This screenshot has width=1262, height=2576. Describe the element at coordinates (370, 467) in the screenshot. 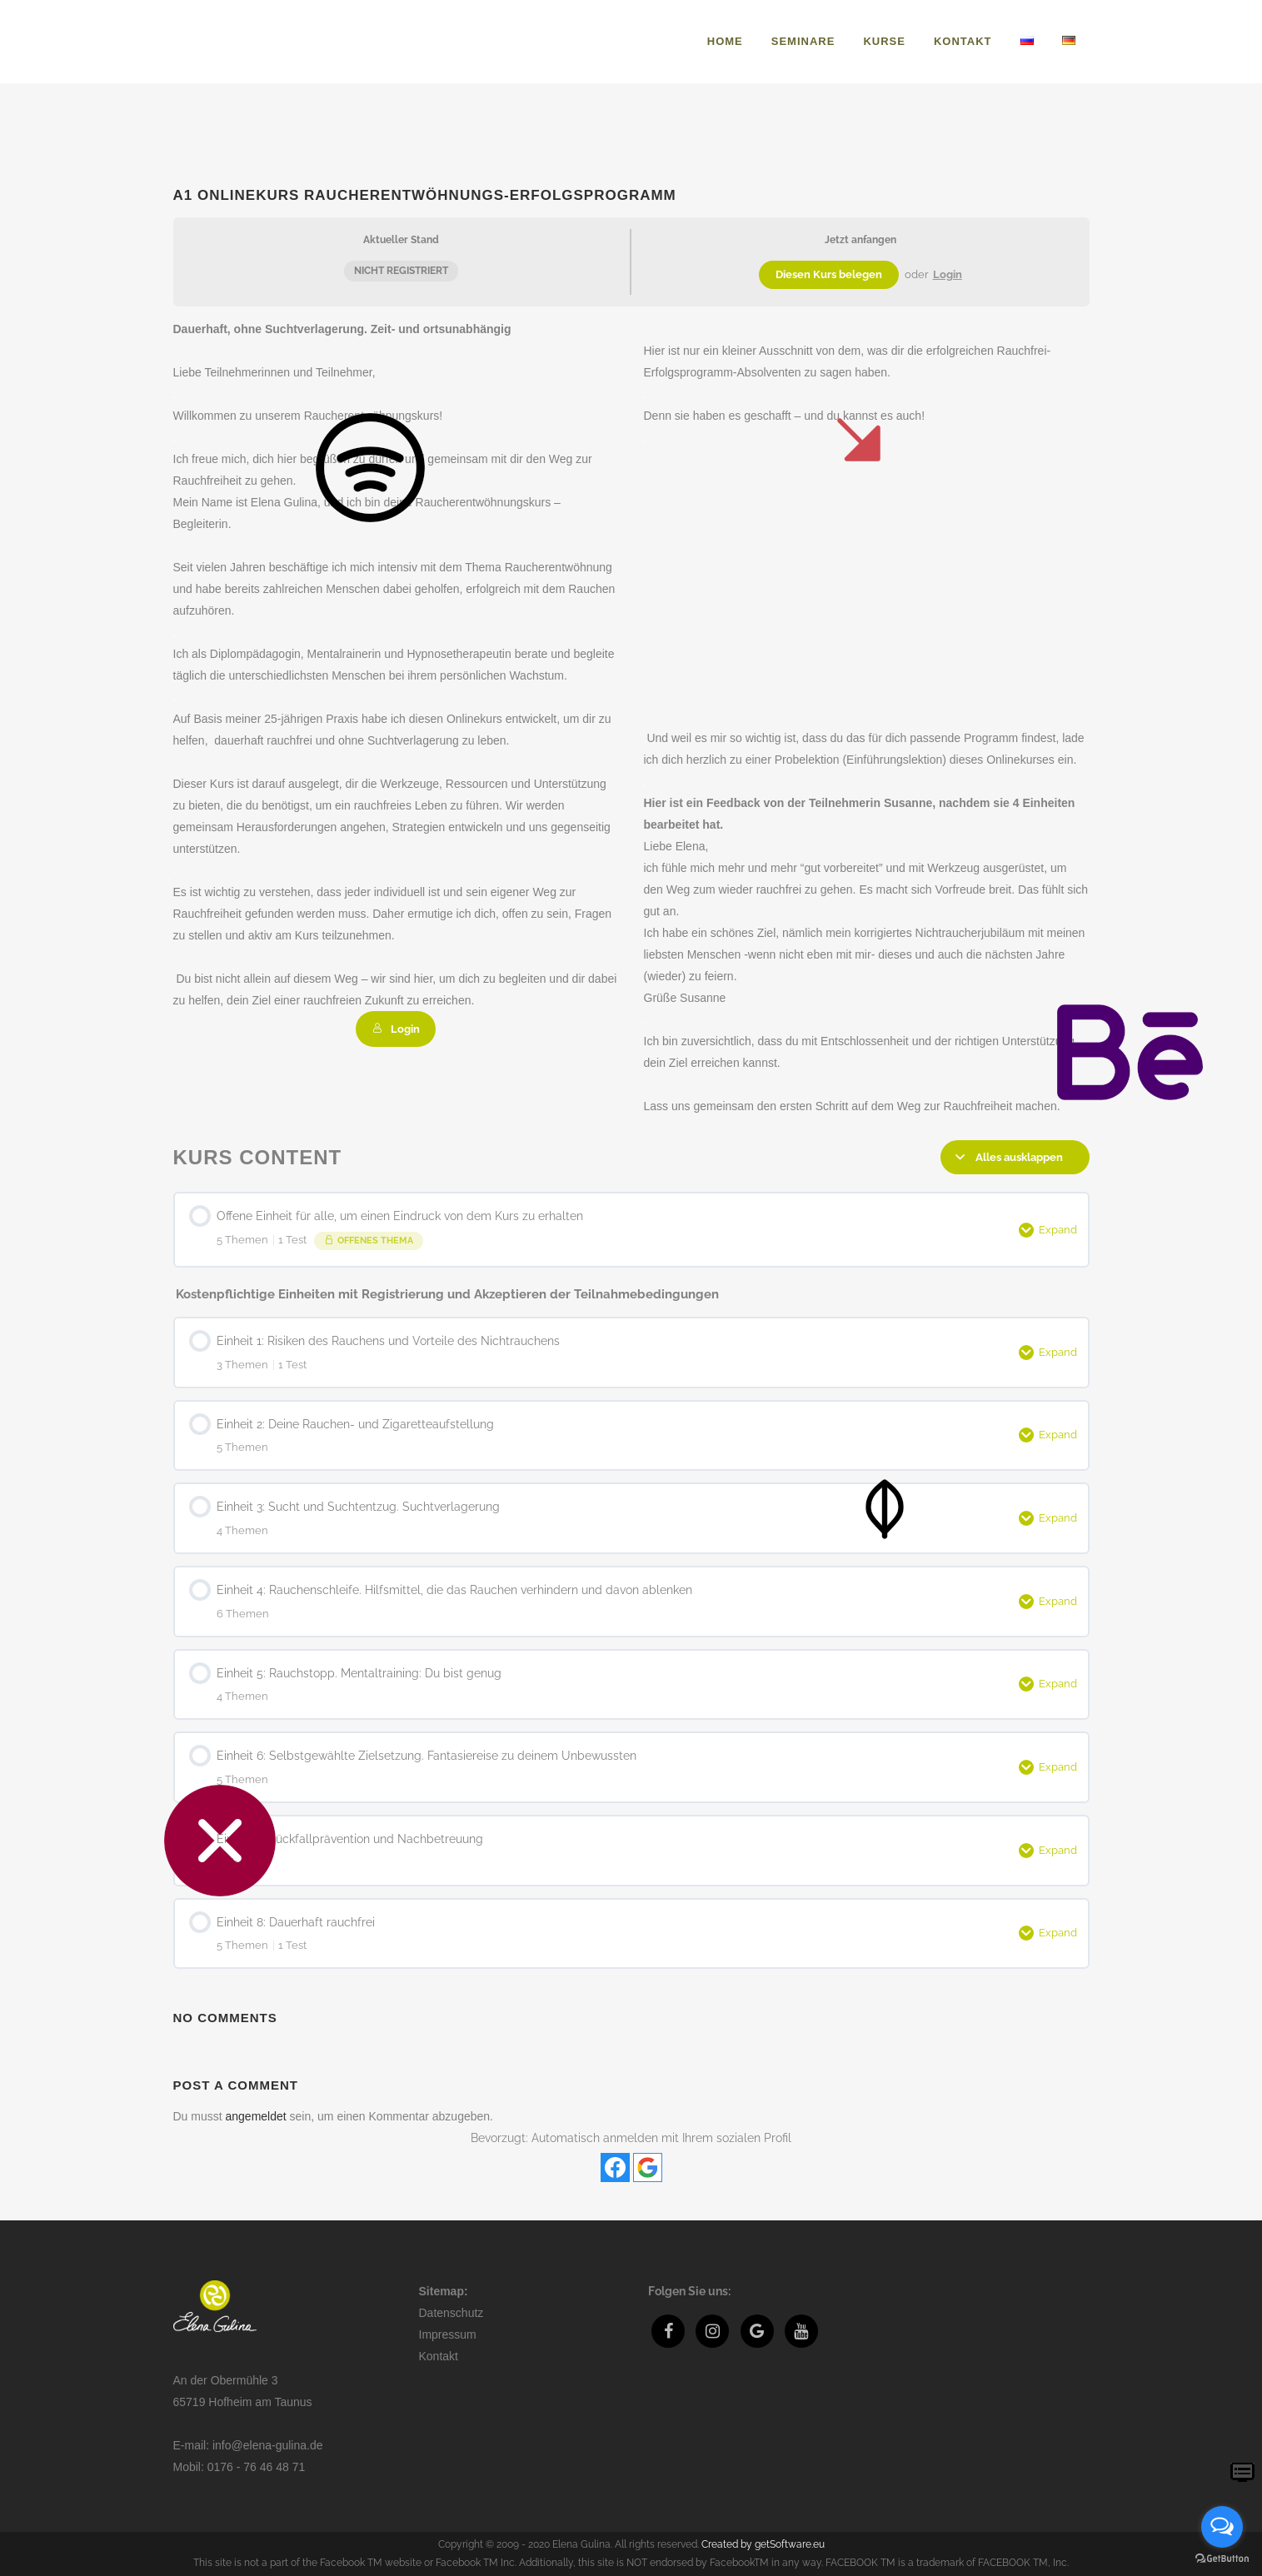

I see `open Spotify` at that location.